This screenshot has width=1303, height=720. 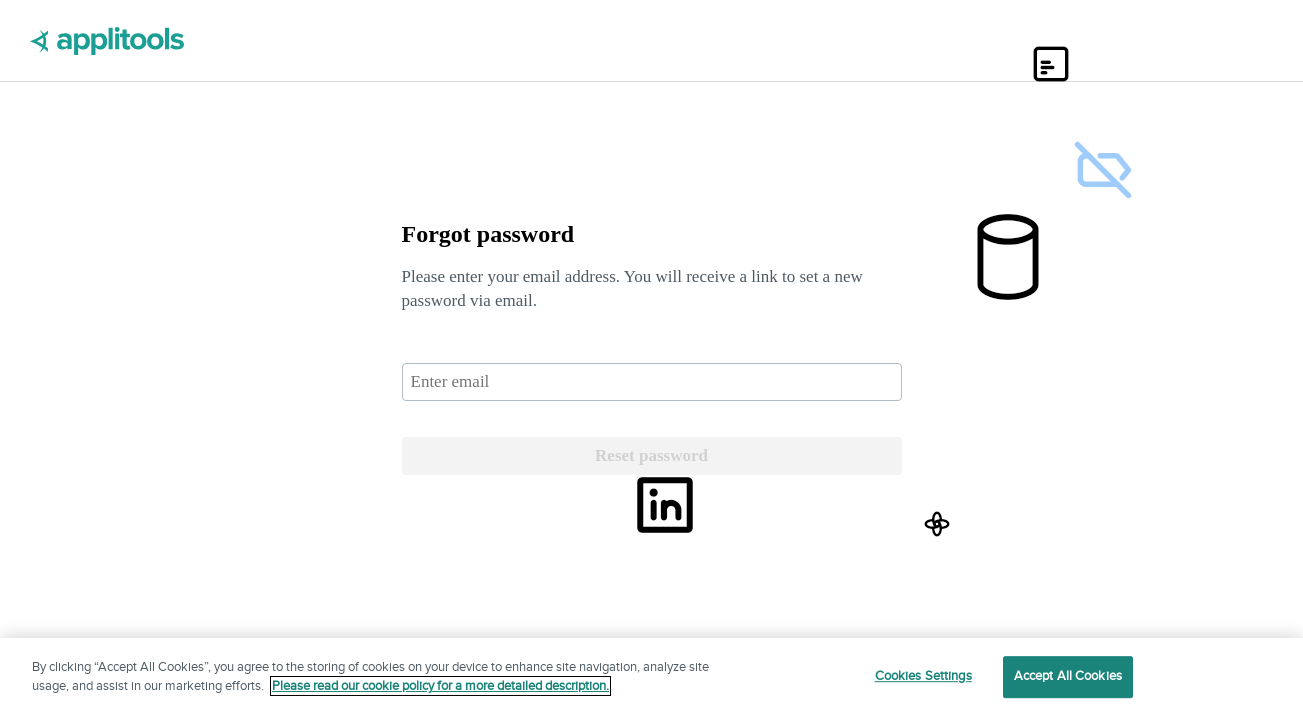 What do you see at coordinates (1103, 170) in the screenshot?
I see `disable or remove a label` at bounding box center [1103, 170].